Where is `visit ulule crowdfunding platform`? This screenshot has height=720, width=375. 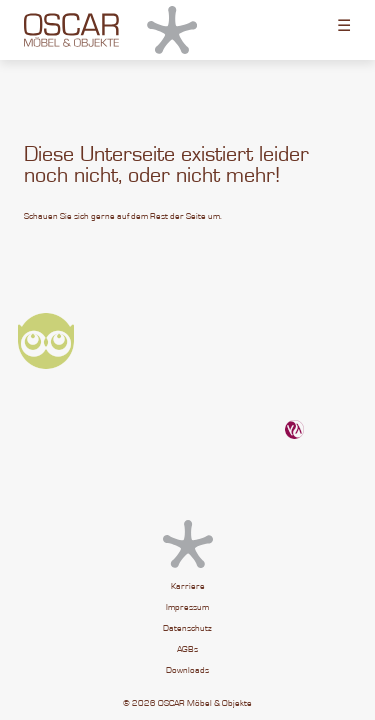
visit ulule crowdfunding platform is located at coordinates (46, 341).